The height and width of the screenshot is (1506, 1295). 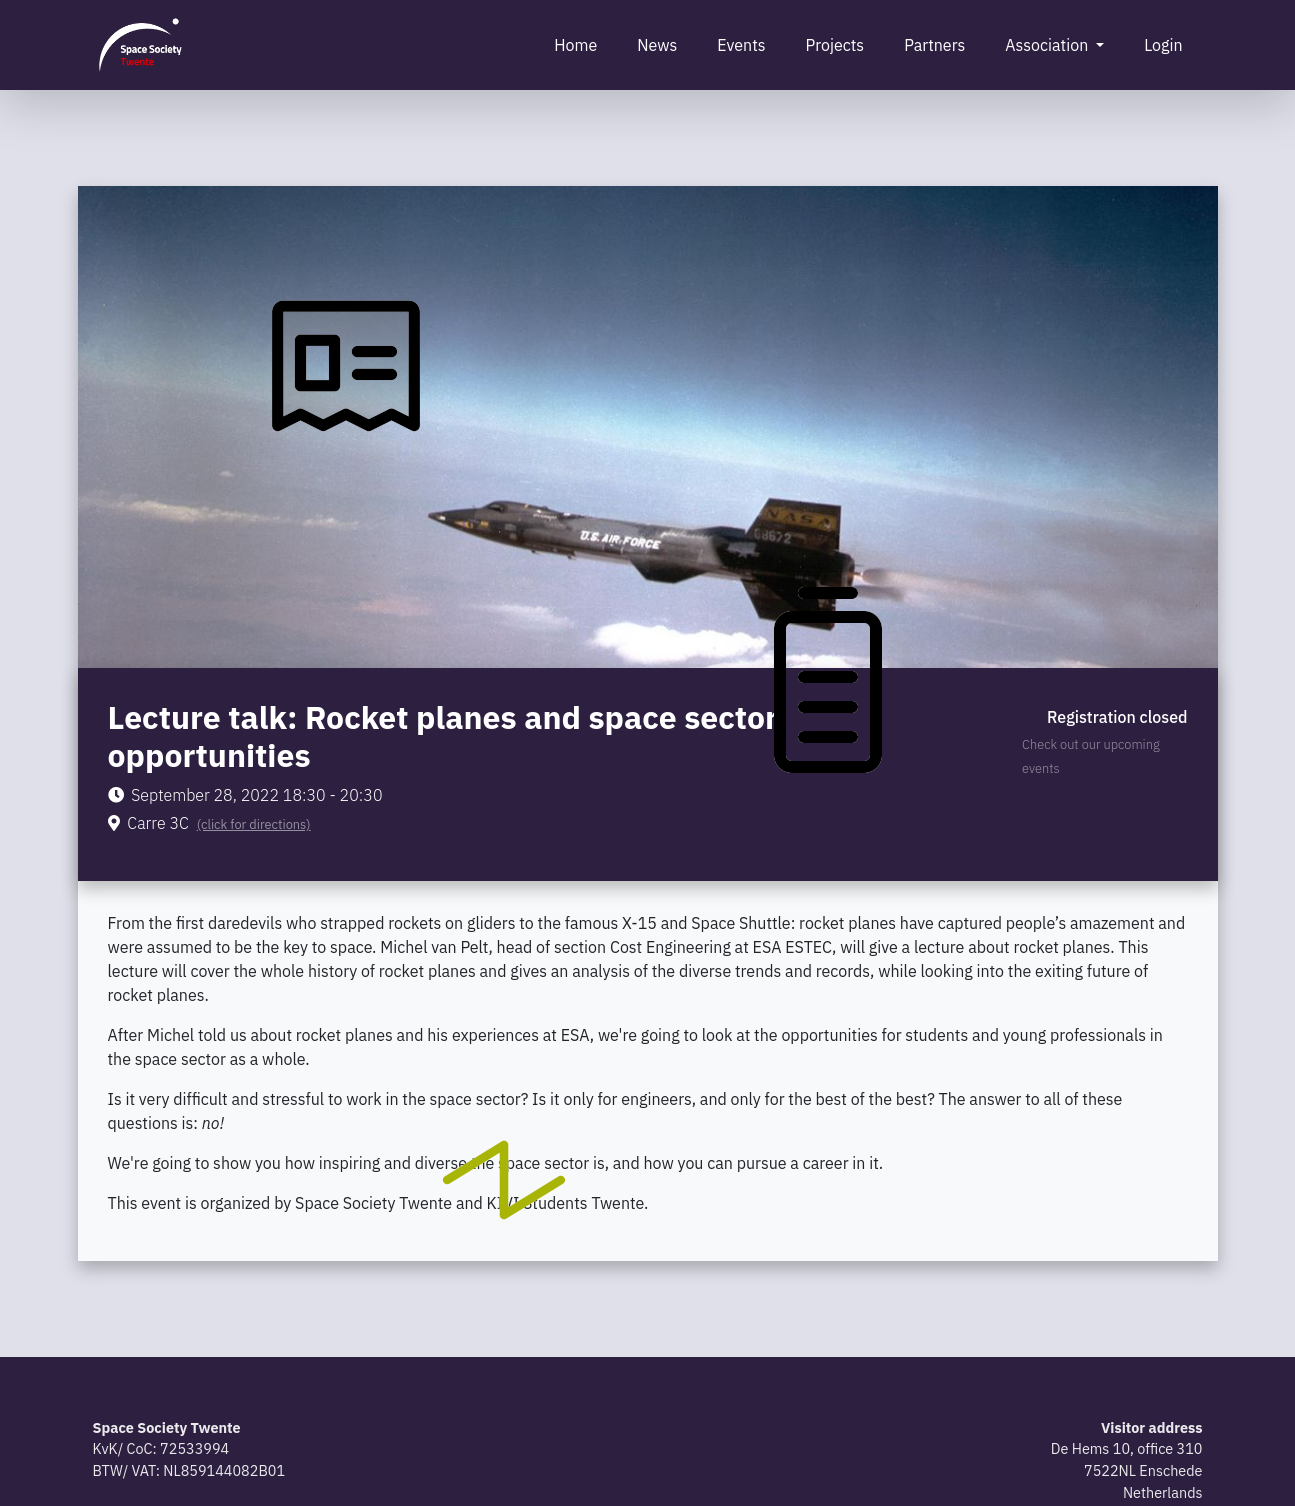 I want to click on select sawtooth waveform for audio synthesis, so click(x=504, y=1180).